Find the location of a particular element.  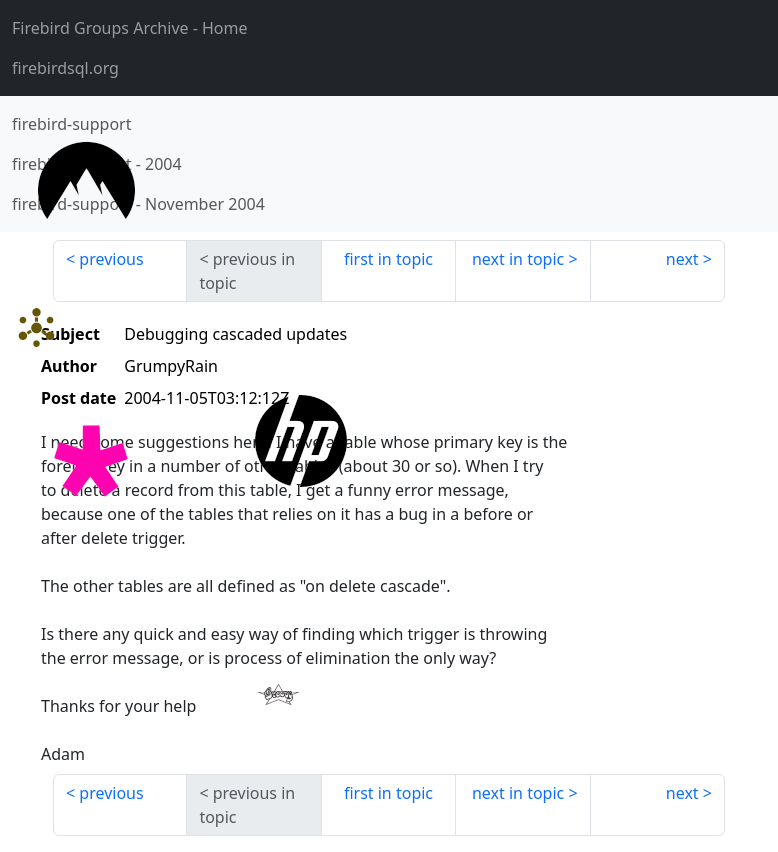

diaspora social network logo is located at coordinates (91, 461).